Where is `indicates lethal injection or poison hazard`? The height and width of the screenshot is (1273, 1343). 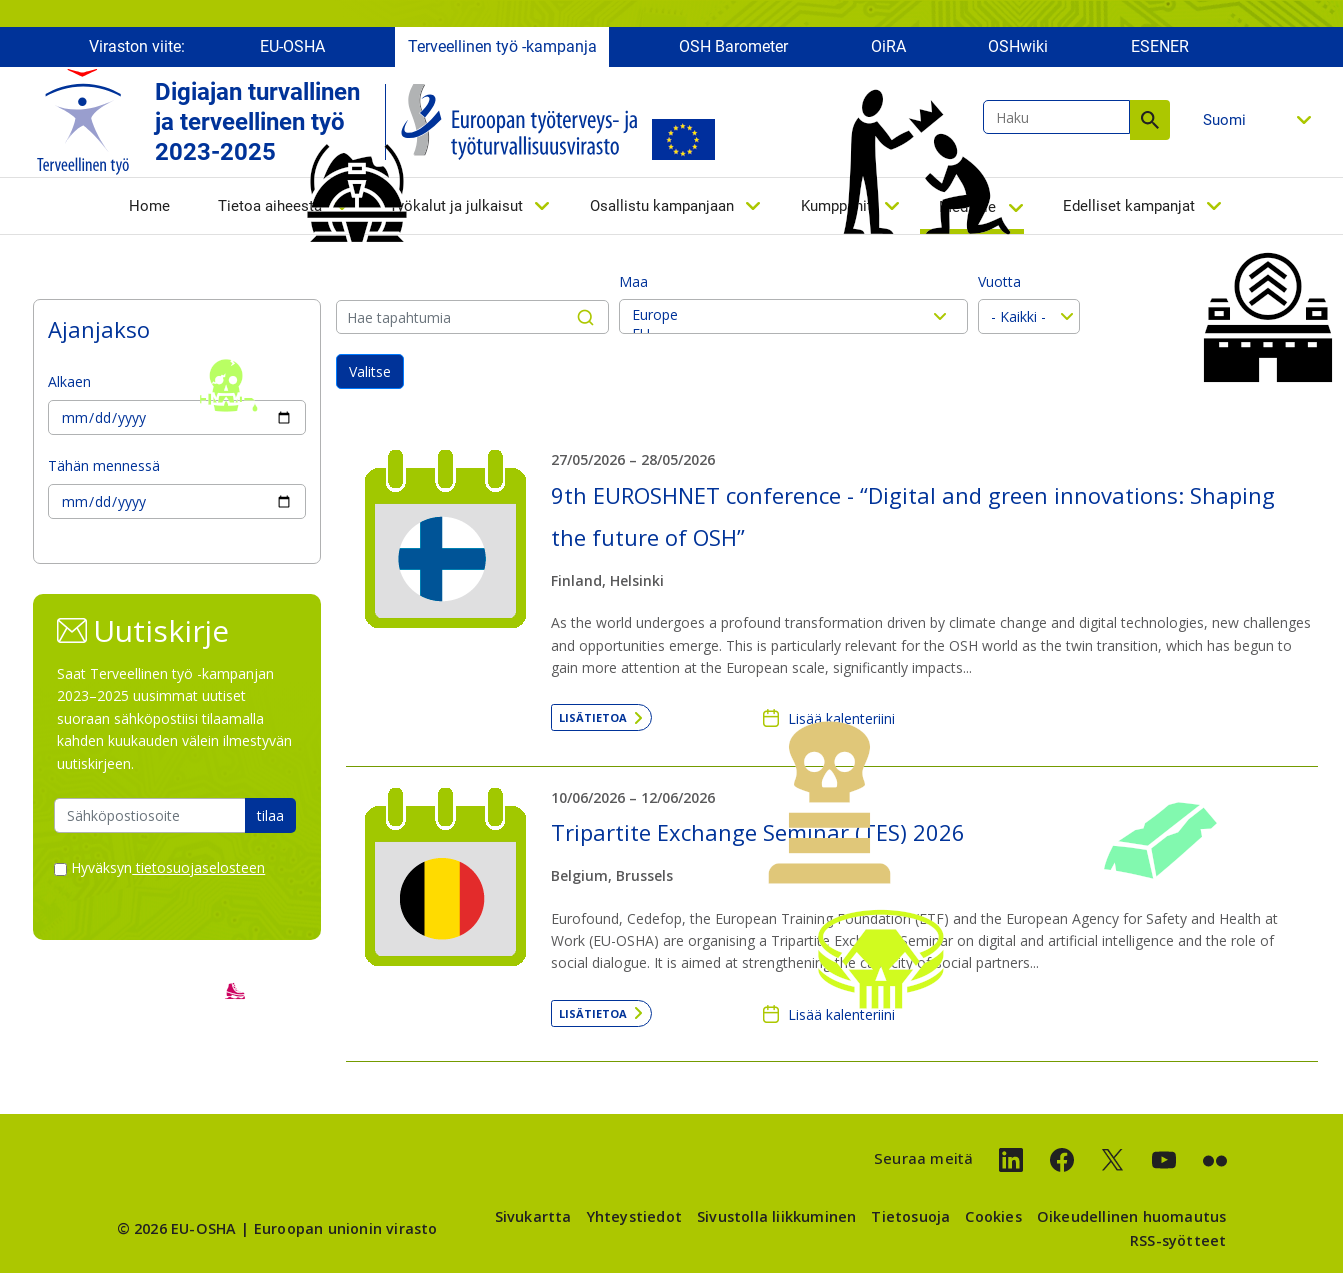 indicates lethal injection or poison hazard is located at coordinates (227, 385).